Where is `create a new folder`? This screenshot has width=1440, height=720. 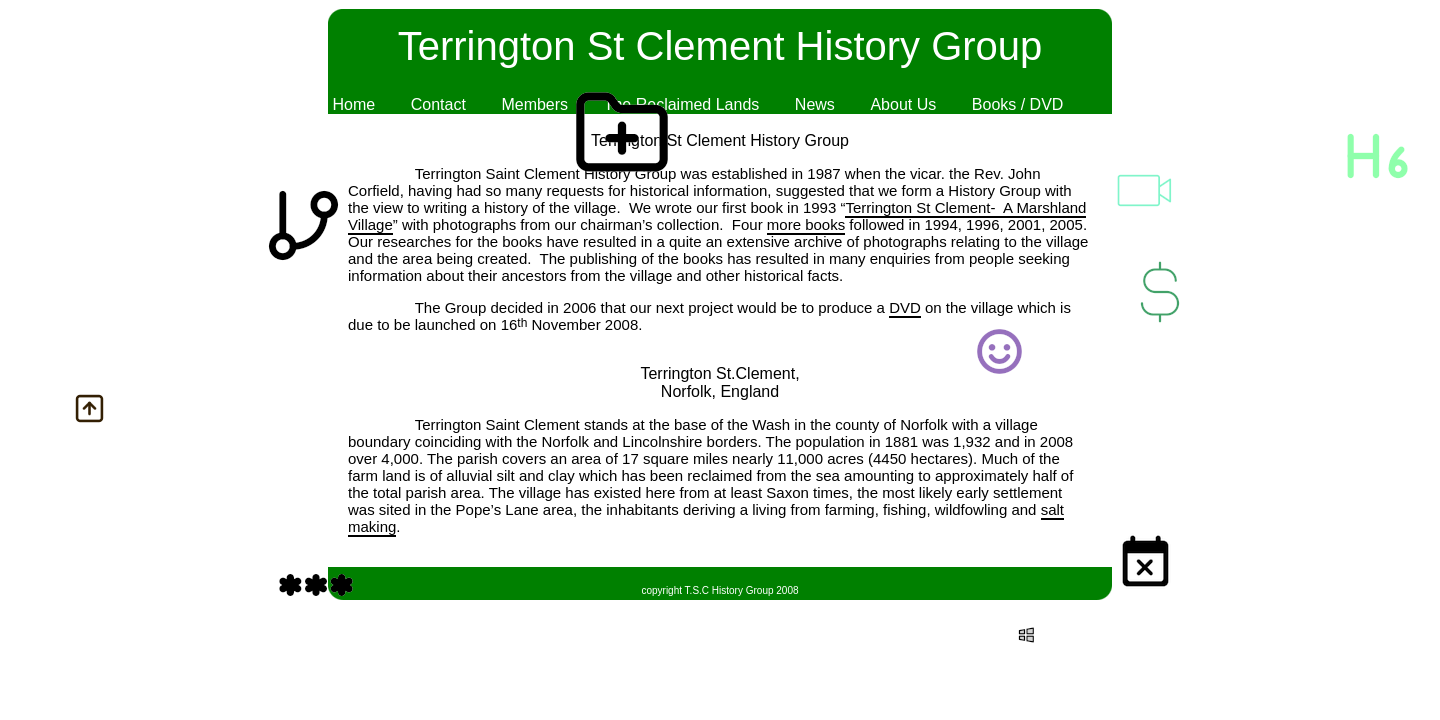 create a new folder is located at coordinates (622, 134).